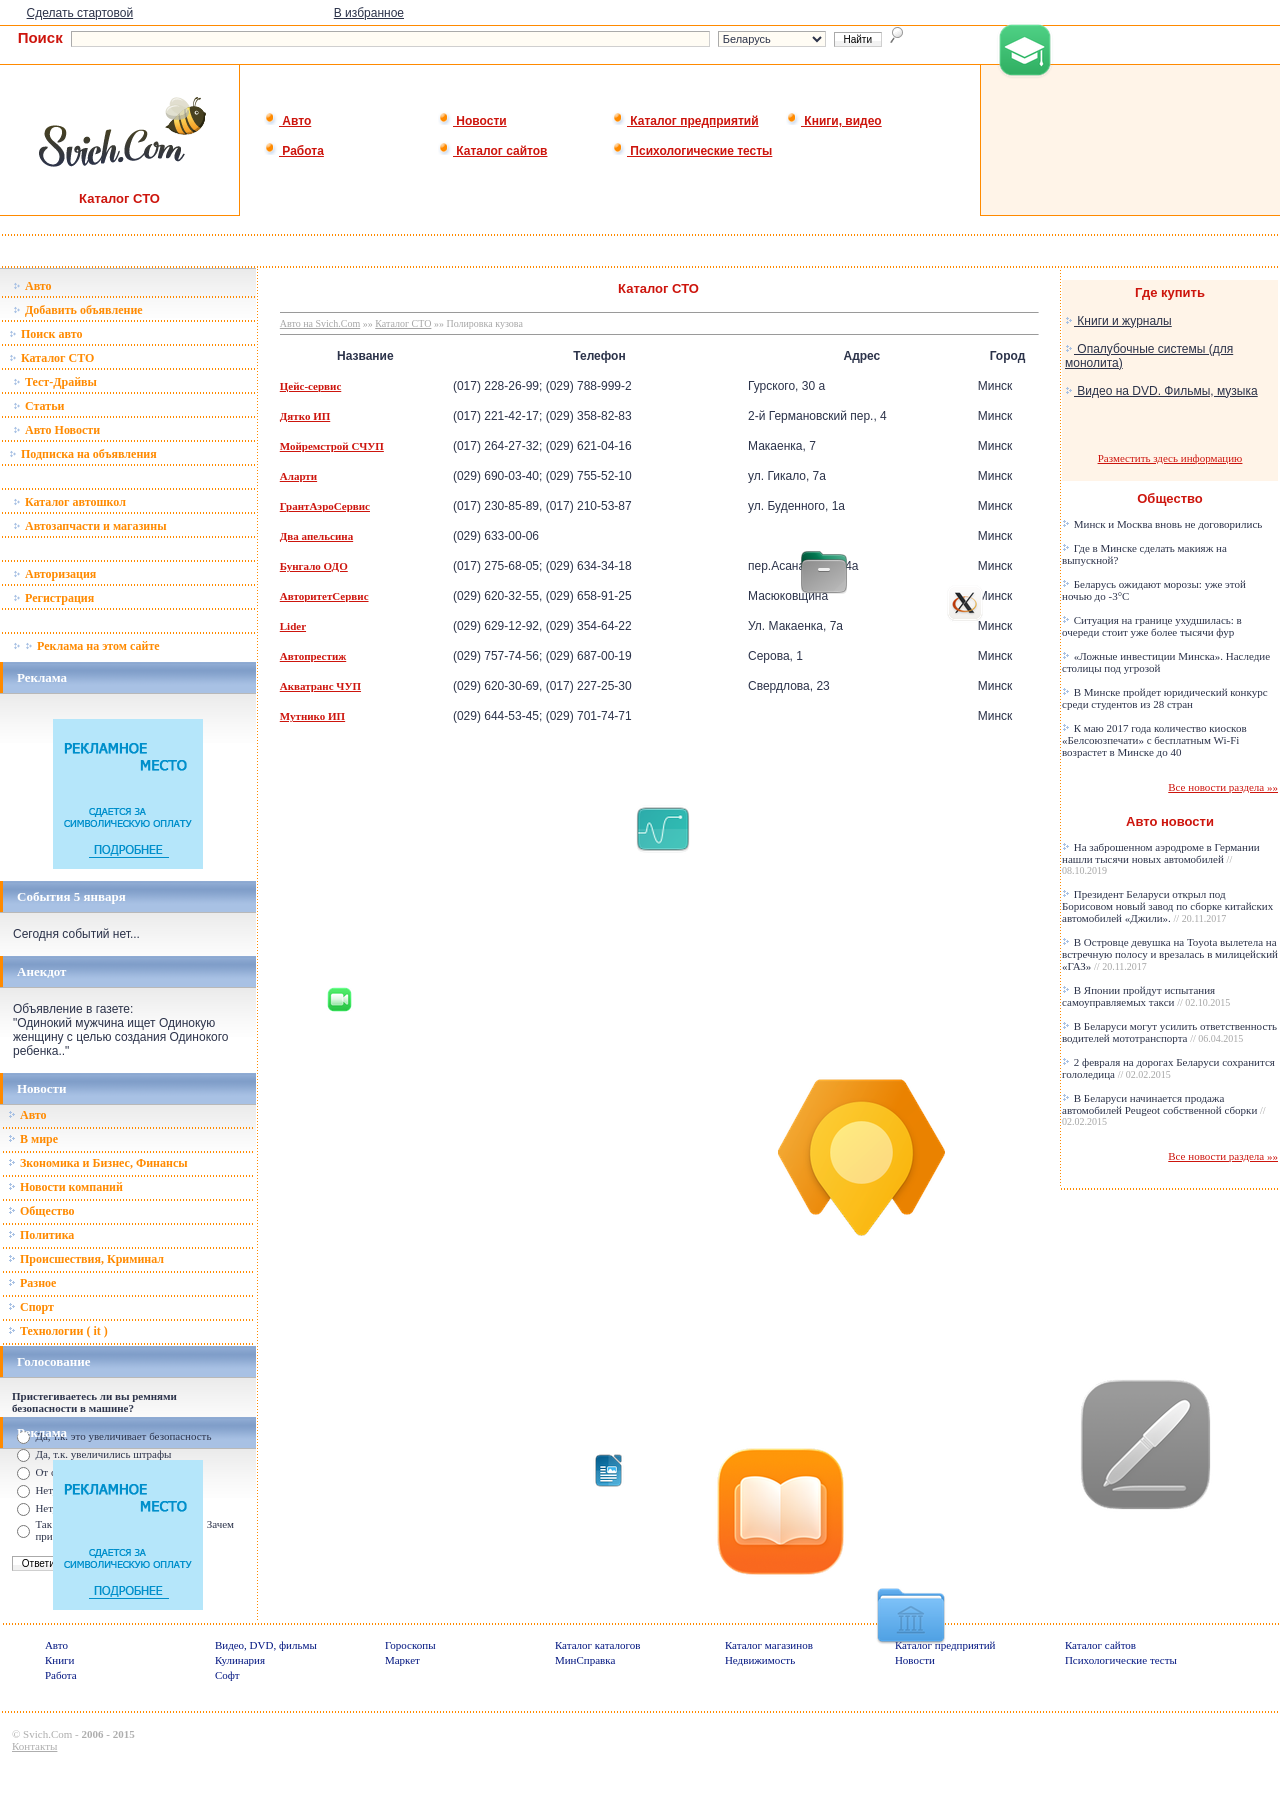 Image resolution: width=1280 pixels, height=1818 pixels. Describe the element at coordinates (965, 603) in the screenshot. I see `launch xorg display server application` at that location.